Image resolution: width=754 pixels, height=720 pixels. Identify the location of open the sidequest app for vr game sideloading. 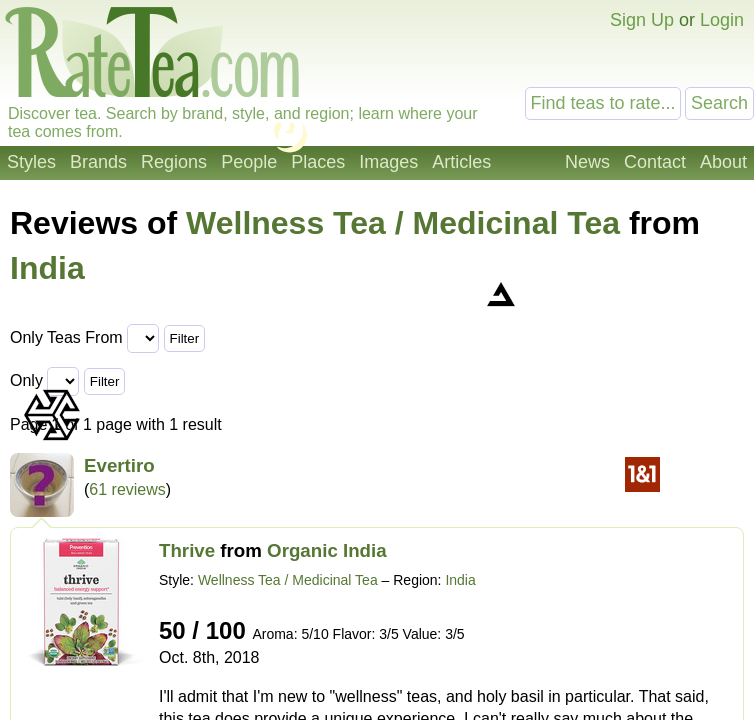
(52, 415).